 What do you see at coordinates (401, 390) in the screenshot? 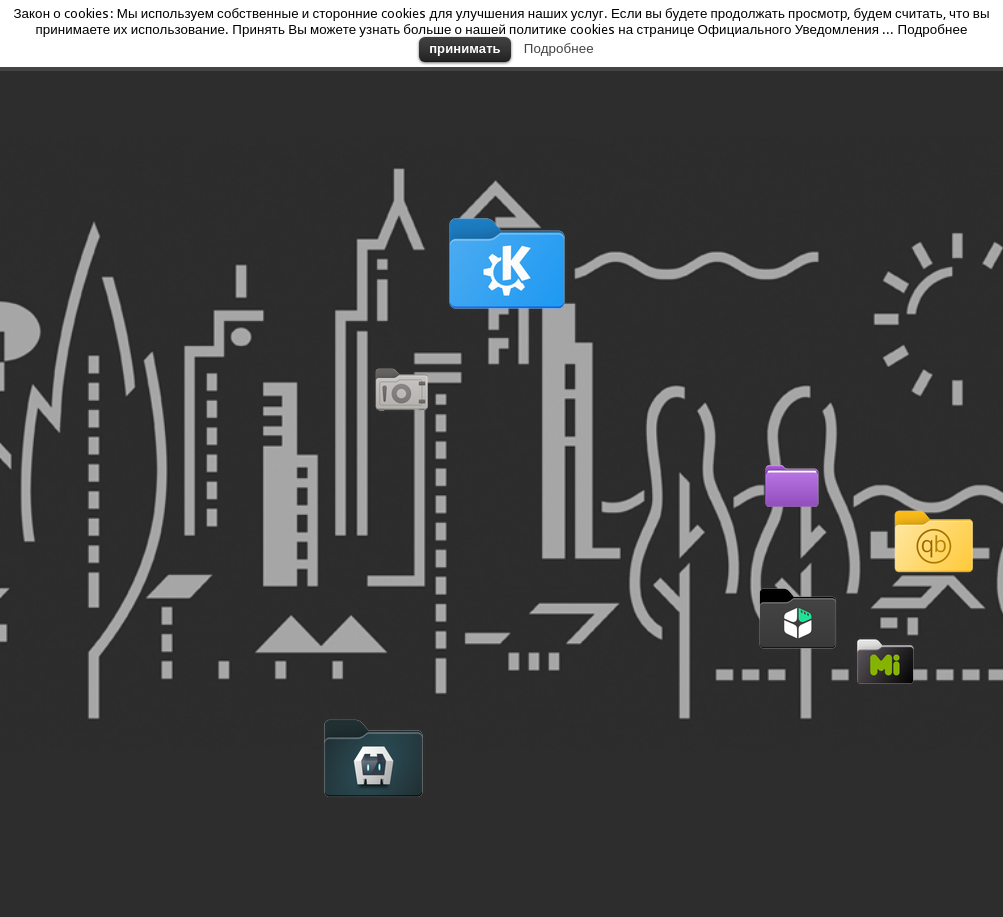
I see `access a secure or locked folder` at bounding box center [401, 390].